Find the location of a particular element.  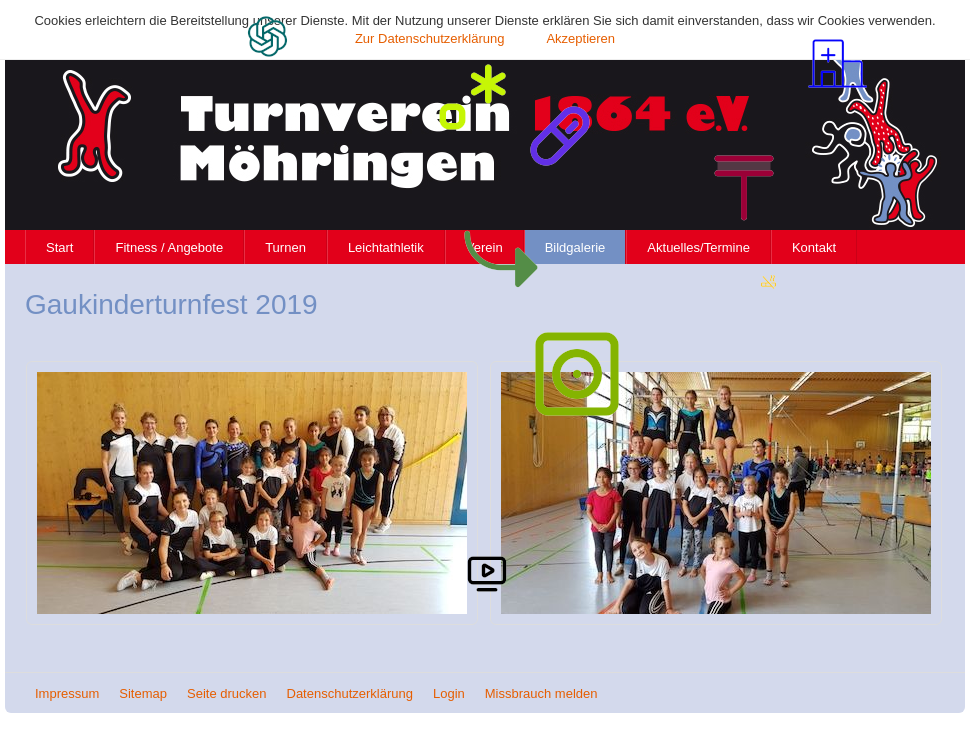

access medication reminders is located at coordinates (560, 136).